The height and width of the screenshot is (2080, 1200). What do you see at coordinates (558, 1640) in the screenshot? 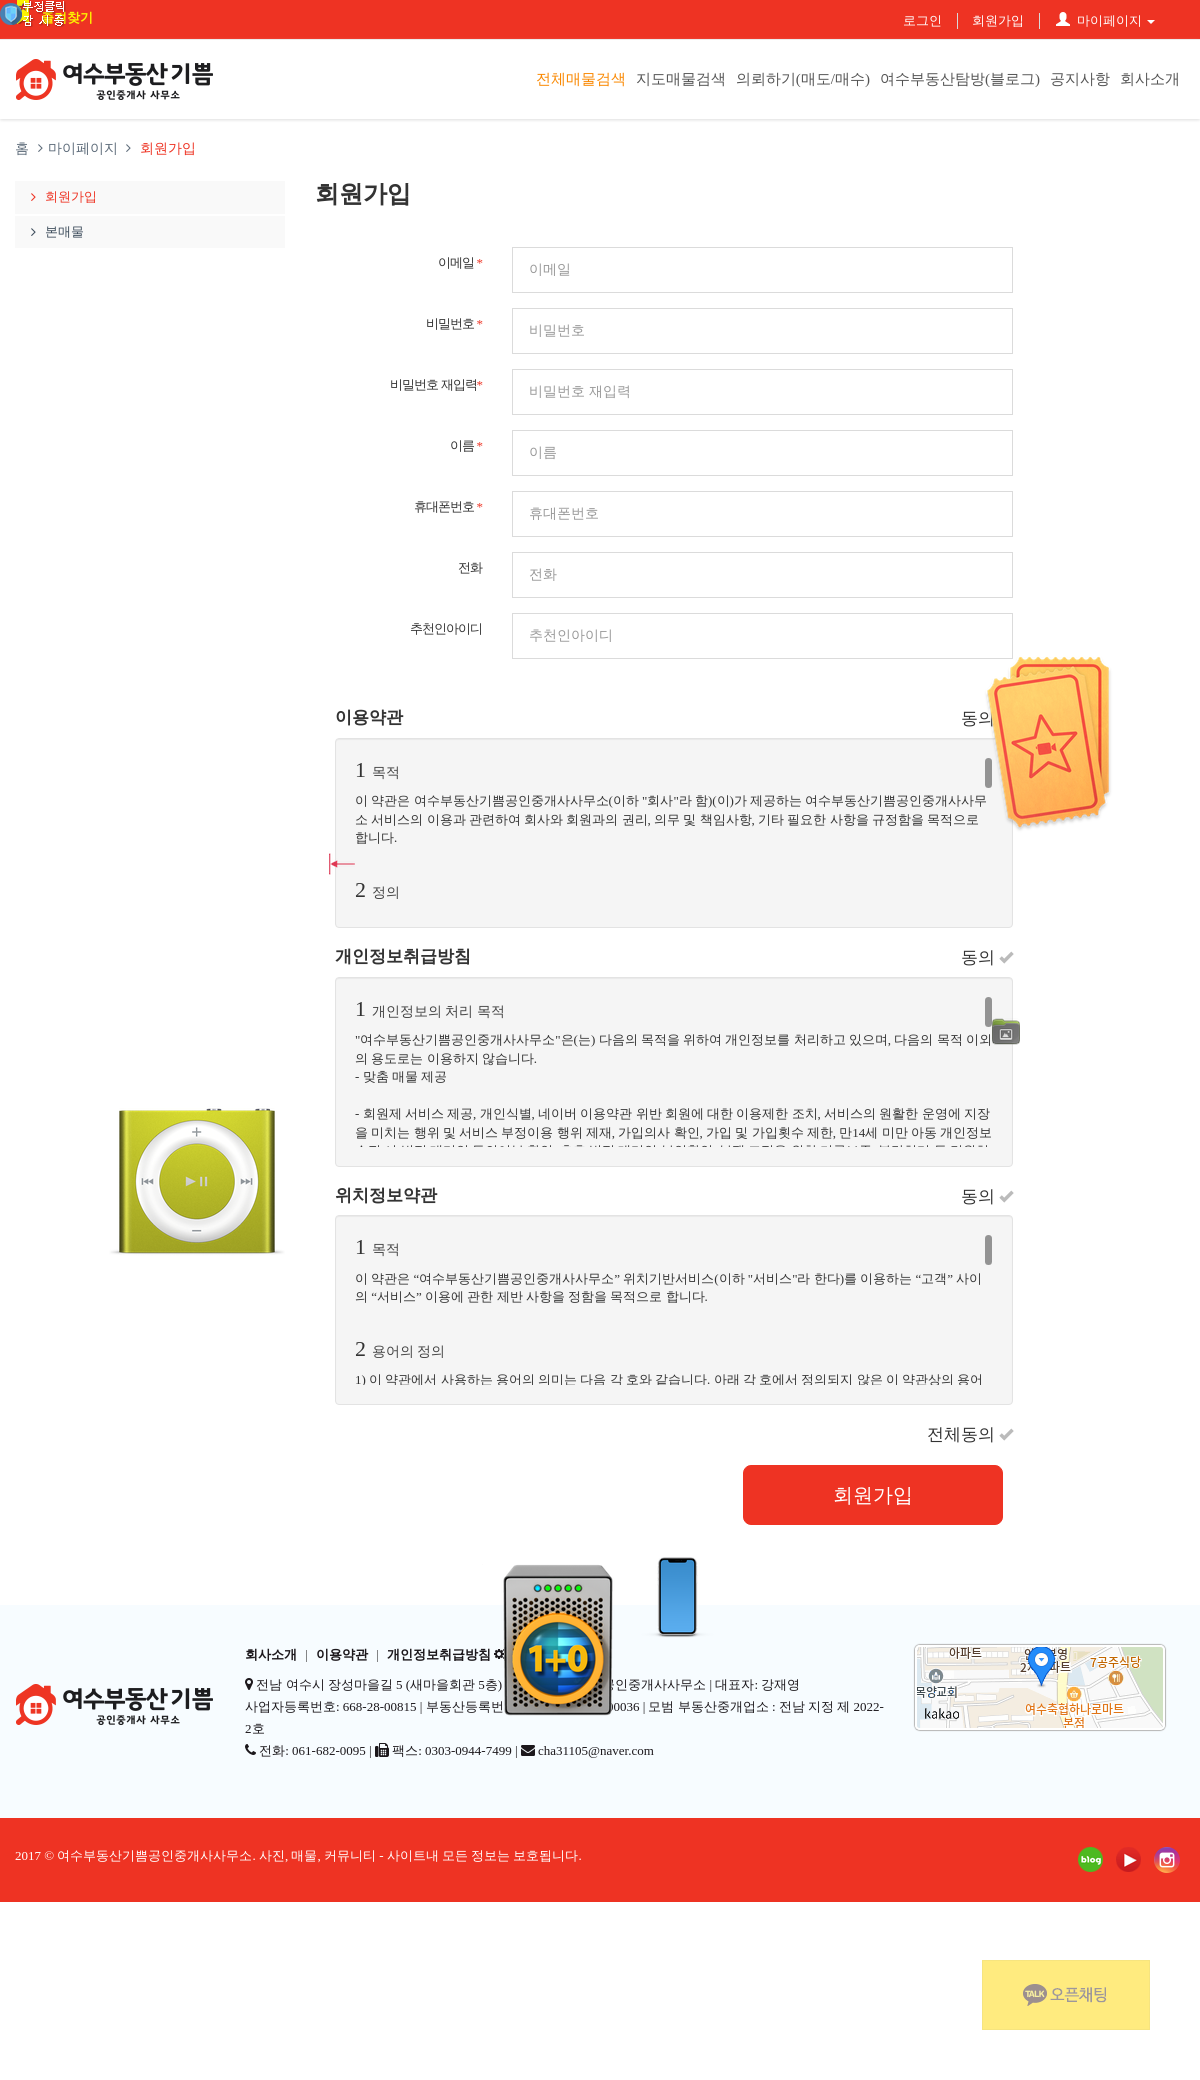
I see `configure RAID 10 storage array settings` at bounding box center [558, 1640].